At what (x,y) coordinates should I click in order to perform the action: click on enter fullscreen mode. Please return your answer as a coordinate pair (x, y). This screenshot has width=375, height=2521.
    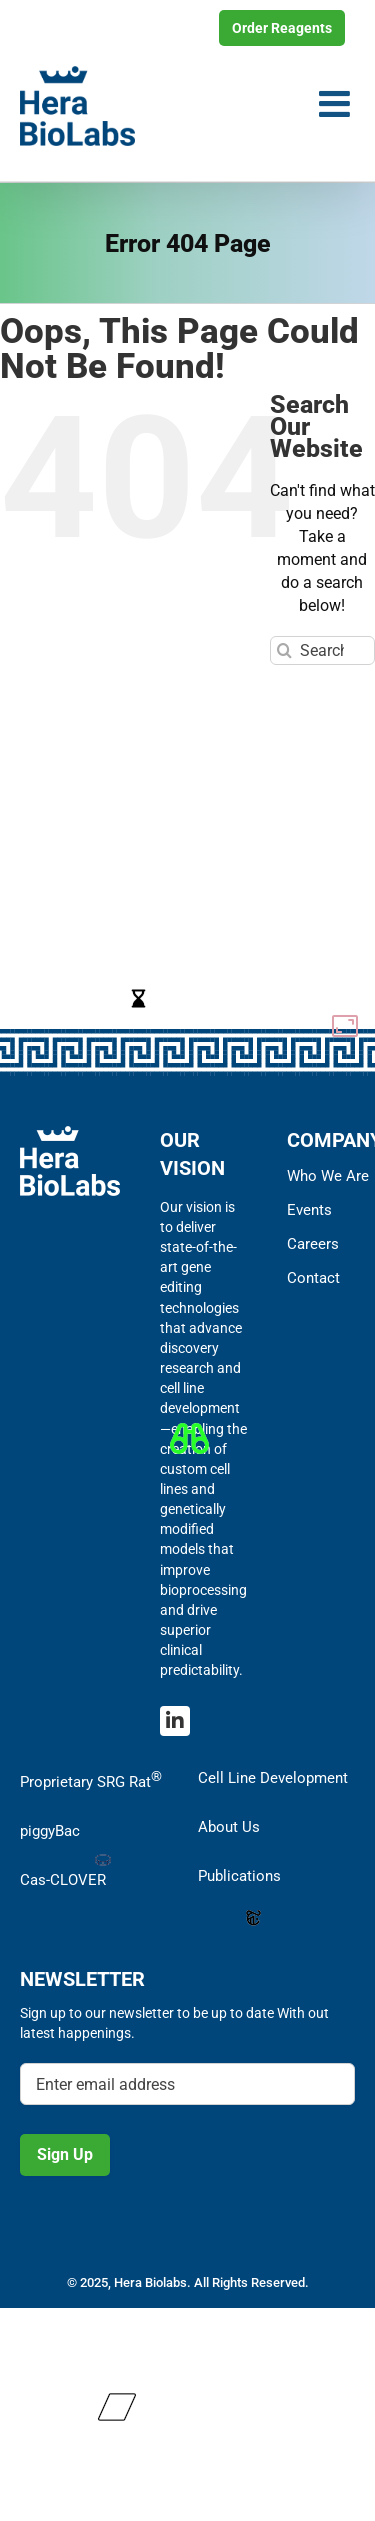
    Looking at the image, I should click on (345, 1026).